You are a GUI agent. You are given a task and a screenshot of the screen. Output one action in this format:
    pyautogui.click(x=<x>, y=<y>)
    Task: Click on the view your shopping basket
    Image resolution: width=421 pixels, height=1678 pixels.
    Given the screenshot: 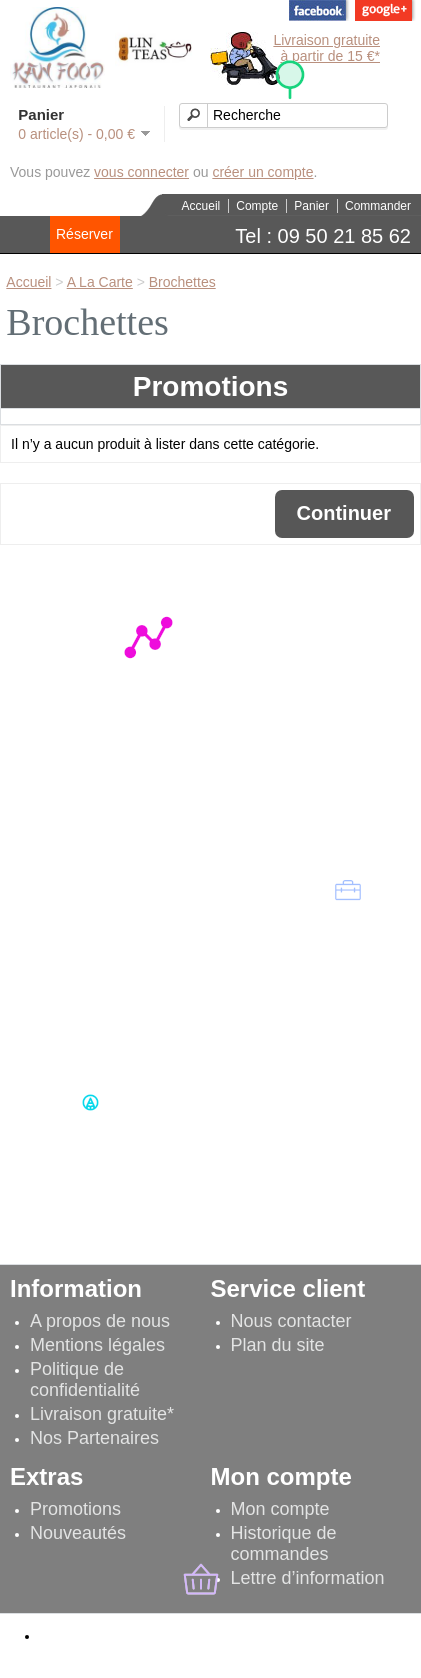 What is the action you would take?
    pyautogui.click(x=201, y=1581)
    